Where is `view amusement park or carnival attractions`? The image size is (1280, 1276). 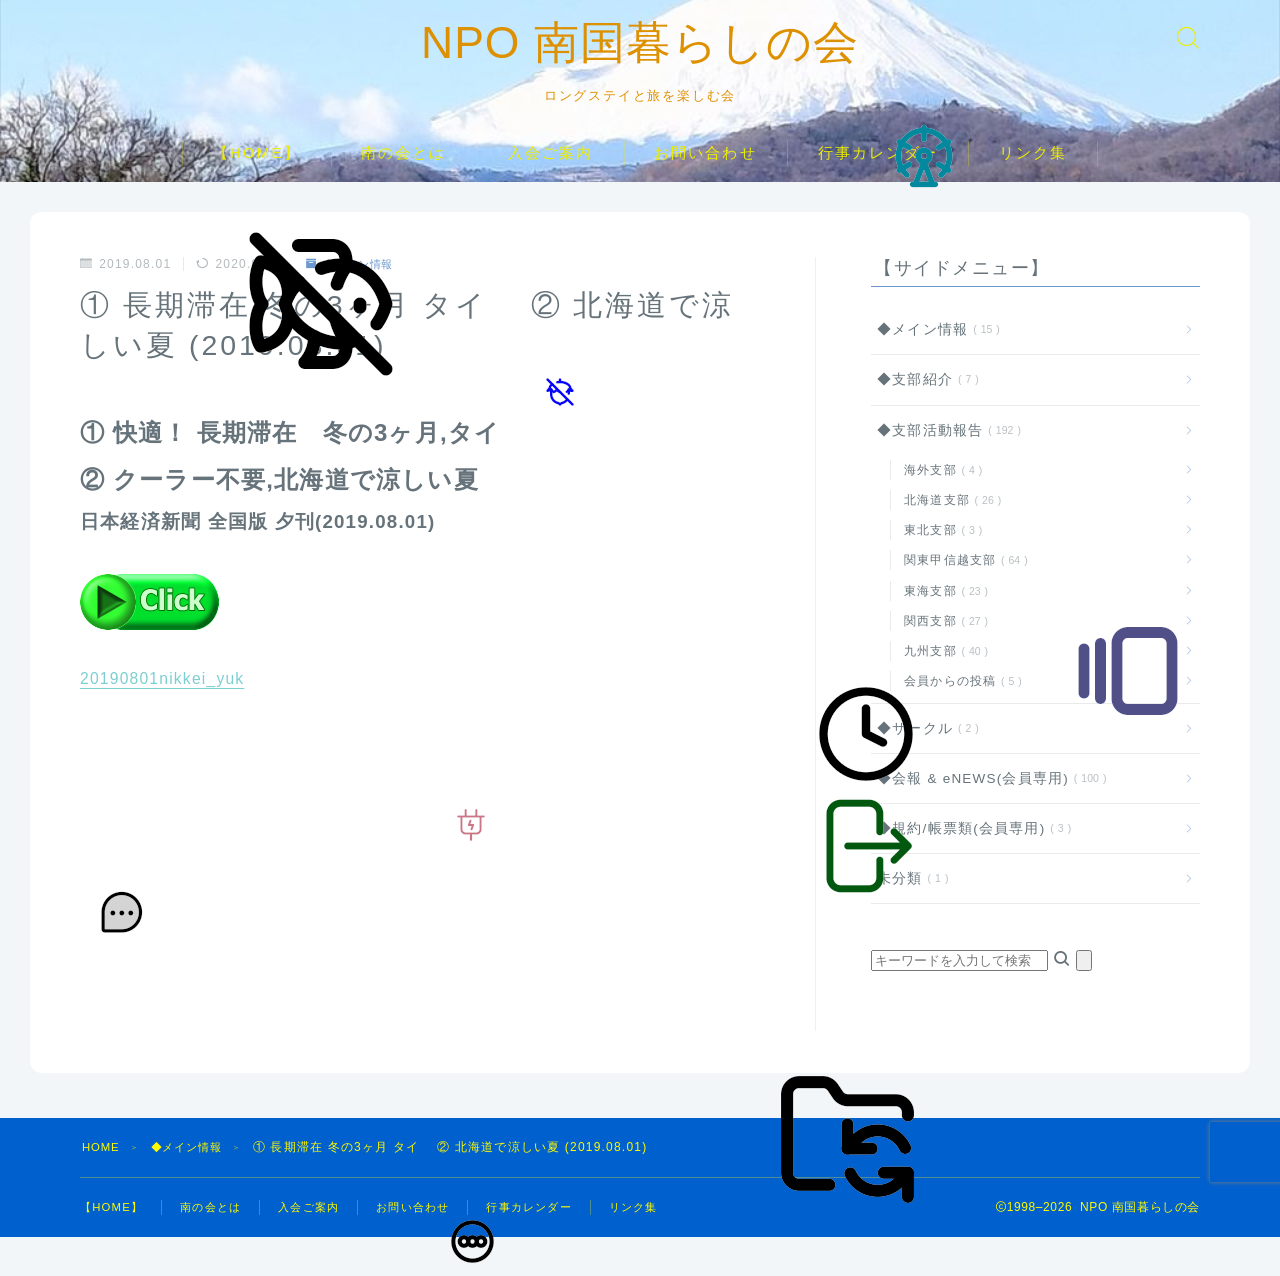
view amusement park or carnival attractions is located at coordinates (924, 156).